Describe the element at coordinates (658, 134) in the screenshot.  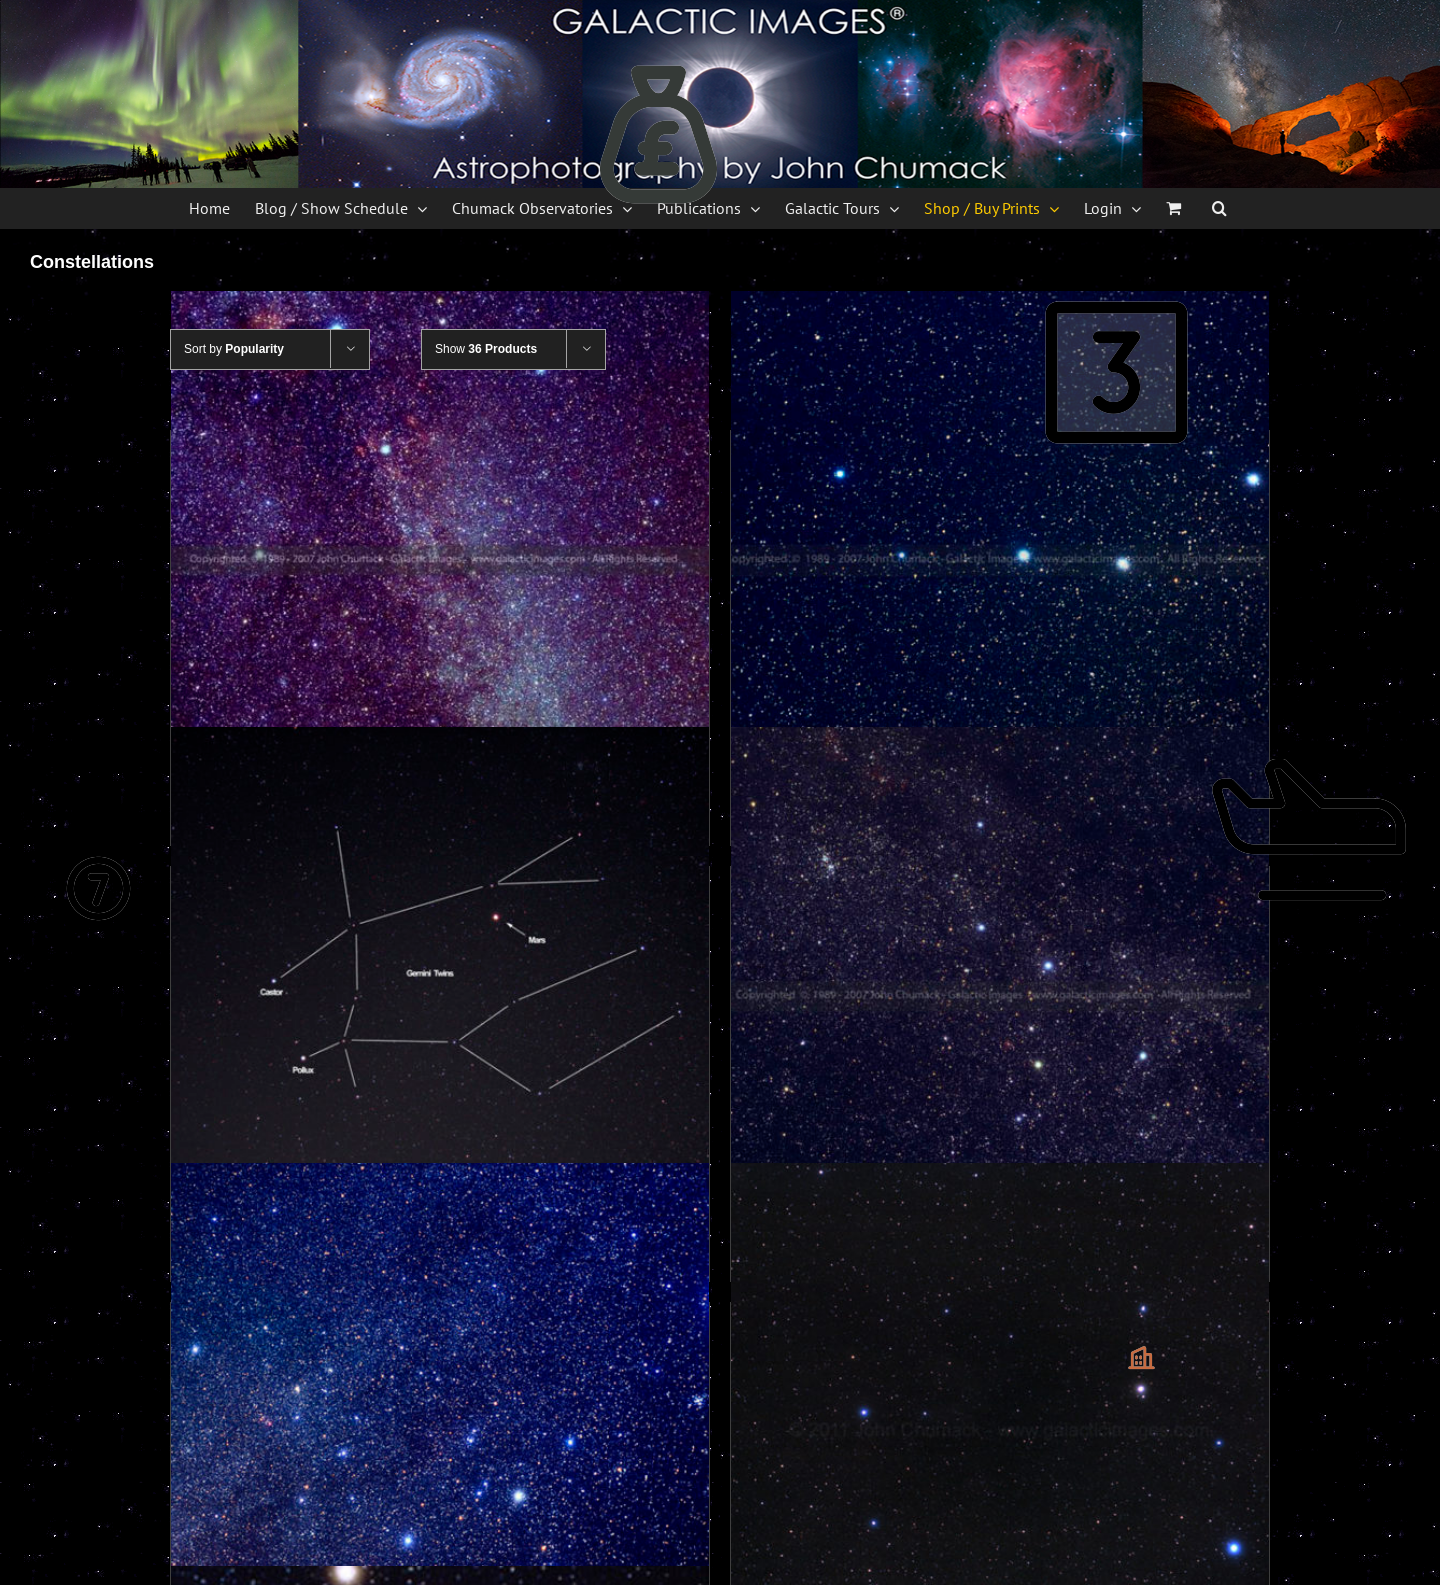
I see `view tax payment in pounds` at that location.